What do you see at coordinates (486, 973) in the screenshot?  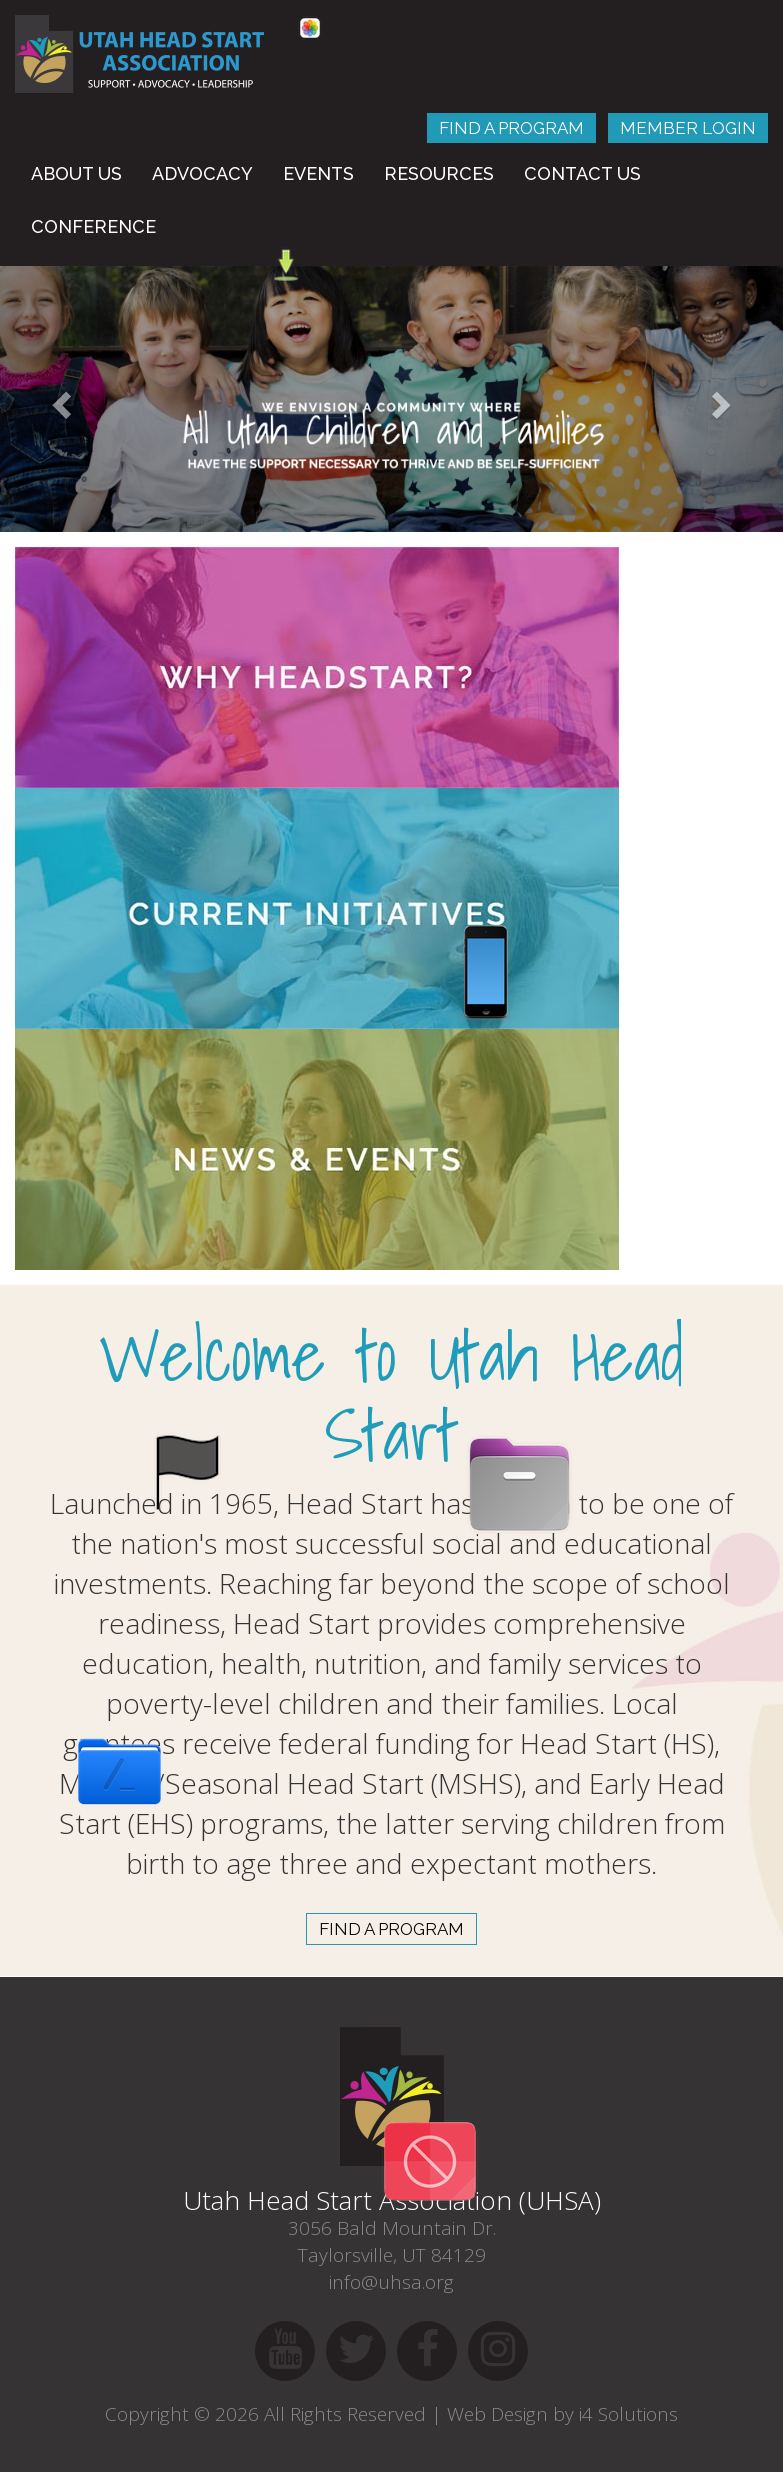 I see `iPod Touch device connected to your computer` at bounding box center [486, 973].